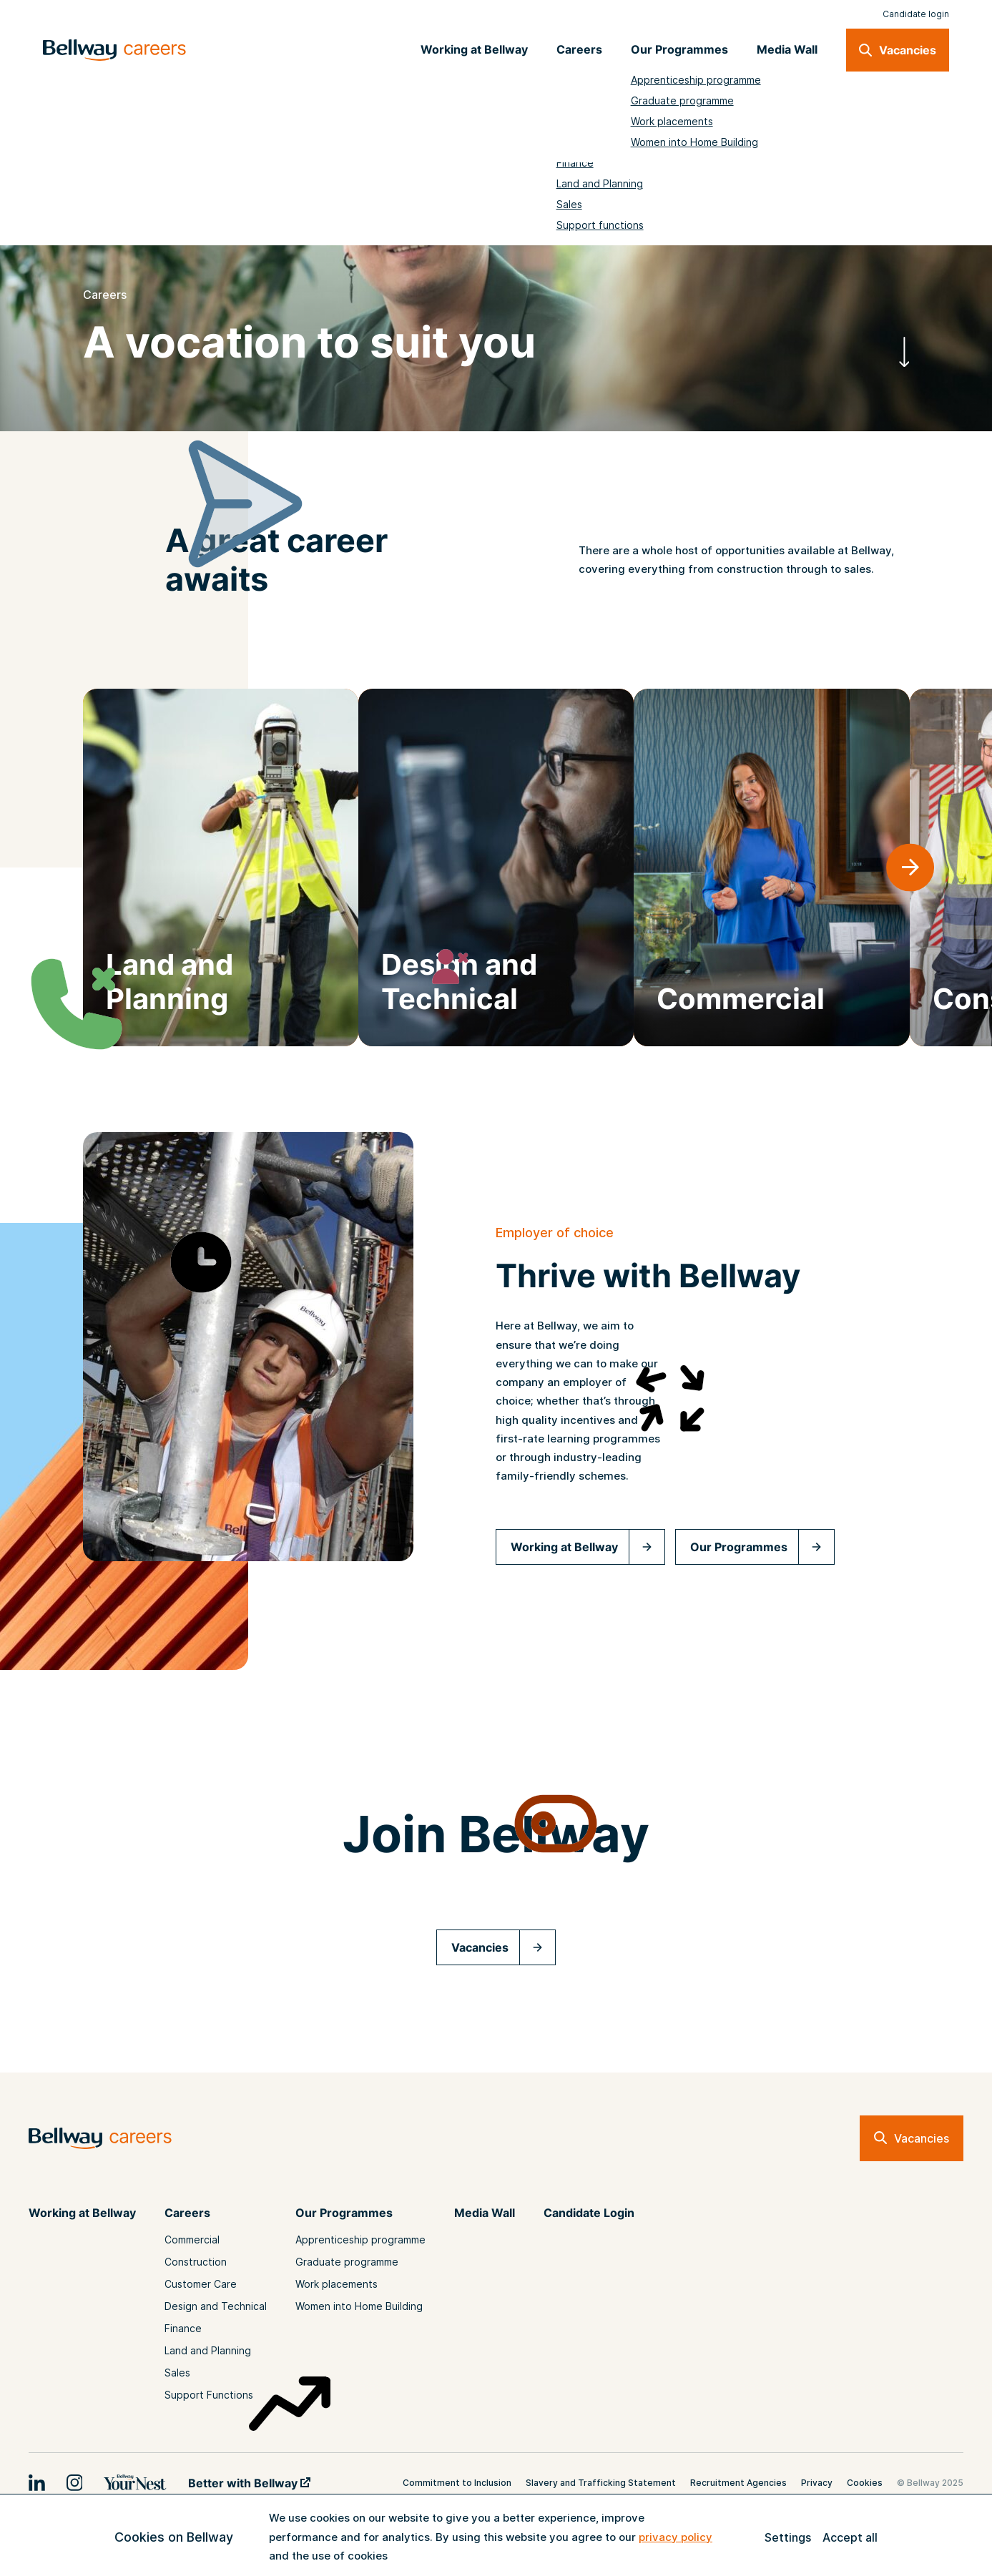  What do you see at coordinates (290, 2404) in the screenshot?
I see `view trending or popular content` at bounding box center [290, 2404].